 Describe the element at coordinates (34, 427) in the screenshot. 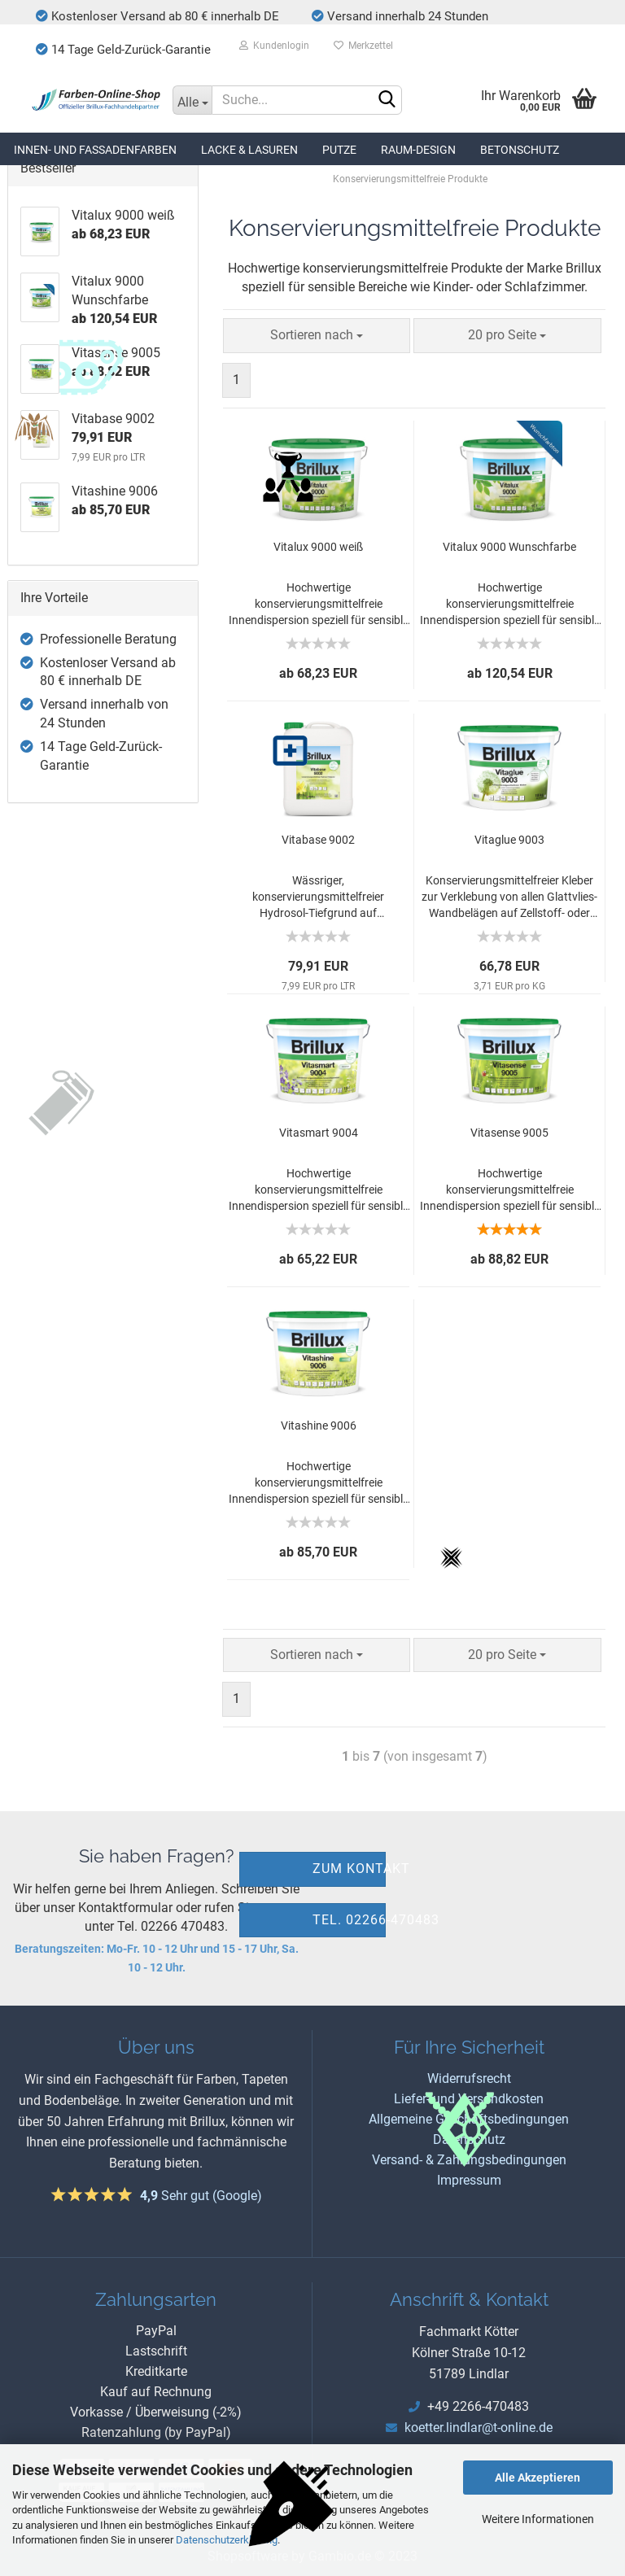

I see `bat creature icon for halloween or horror-themed game` at that location.